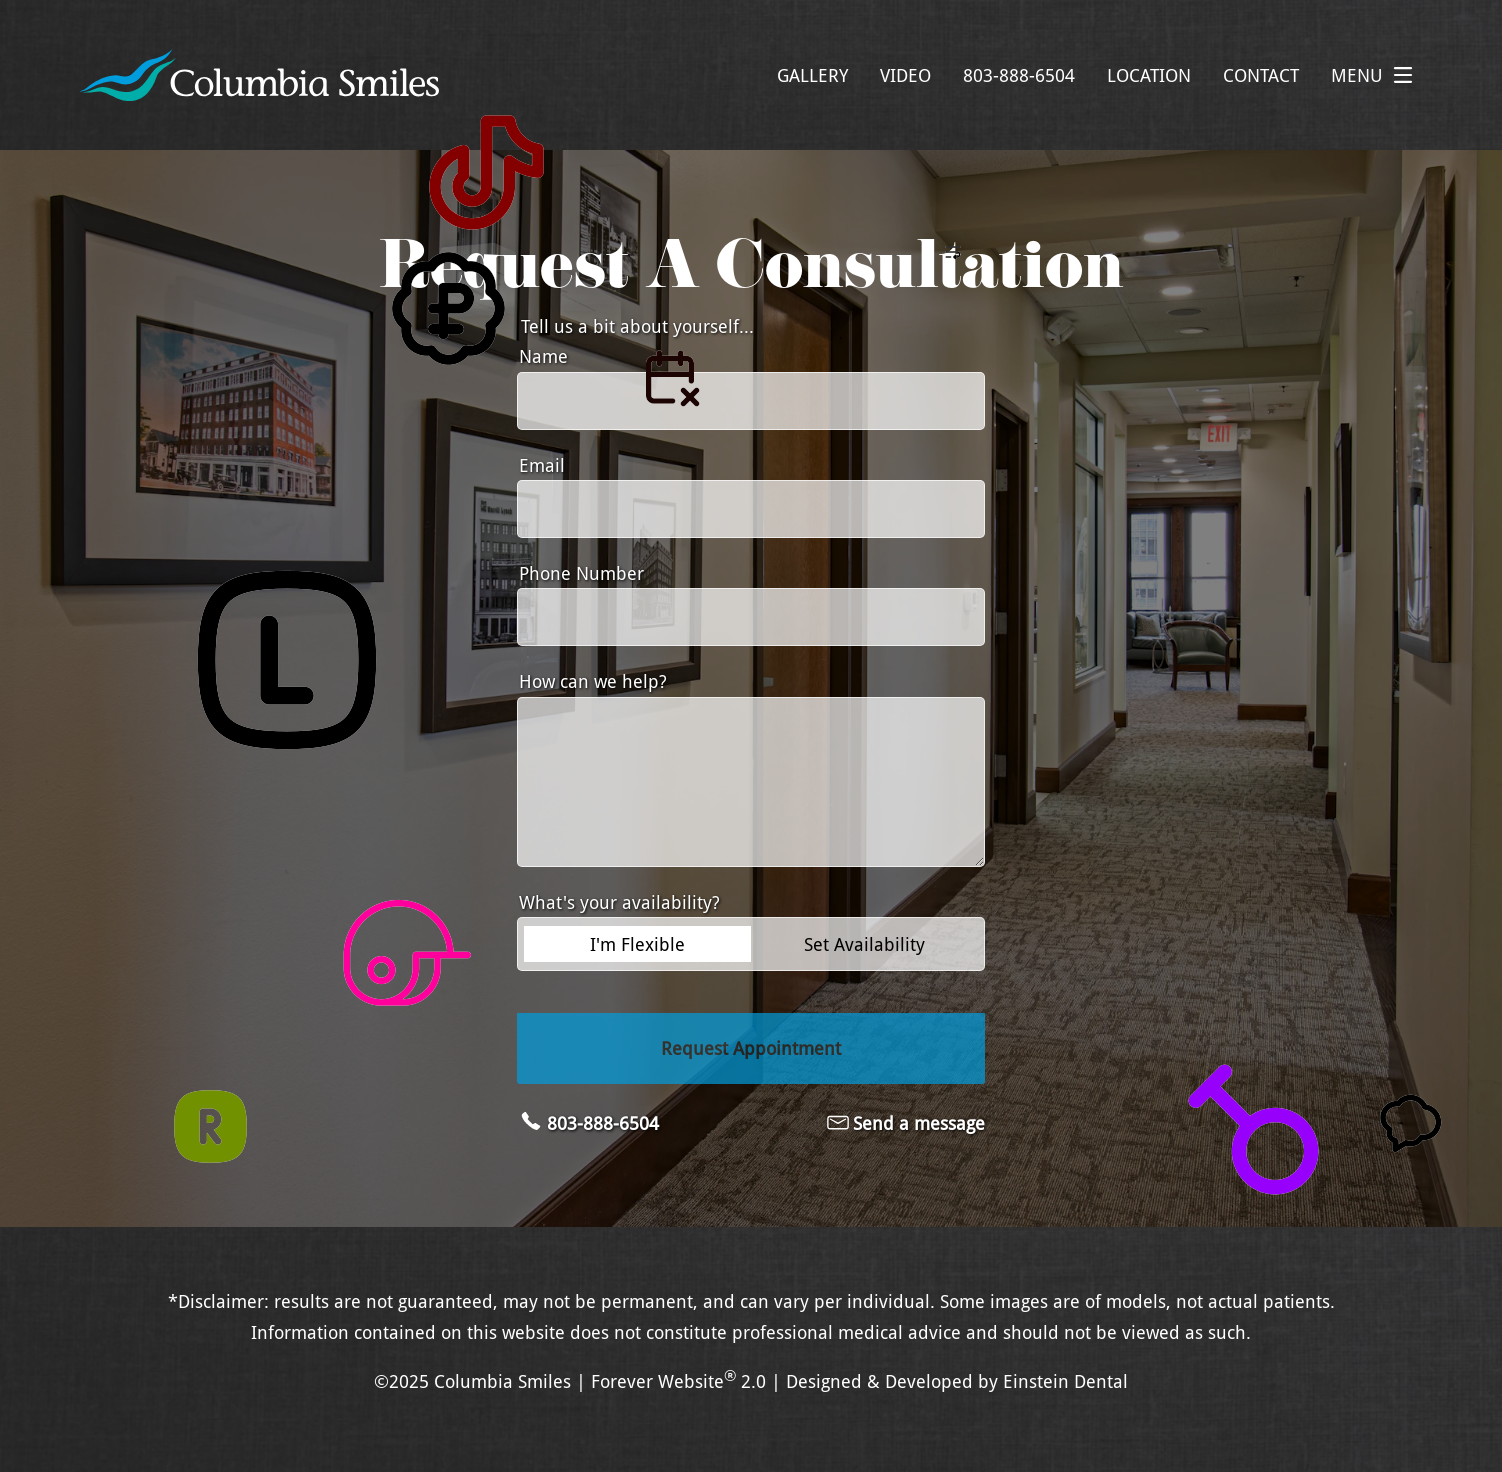 This screenshot has height=1472, width=1502. What do you see at coordinates (670, 377) in the screenshot?
I see `remove an event from your calendar` at bounding box center [670, 377].